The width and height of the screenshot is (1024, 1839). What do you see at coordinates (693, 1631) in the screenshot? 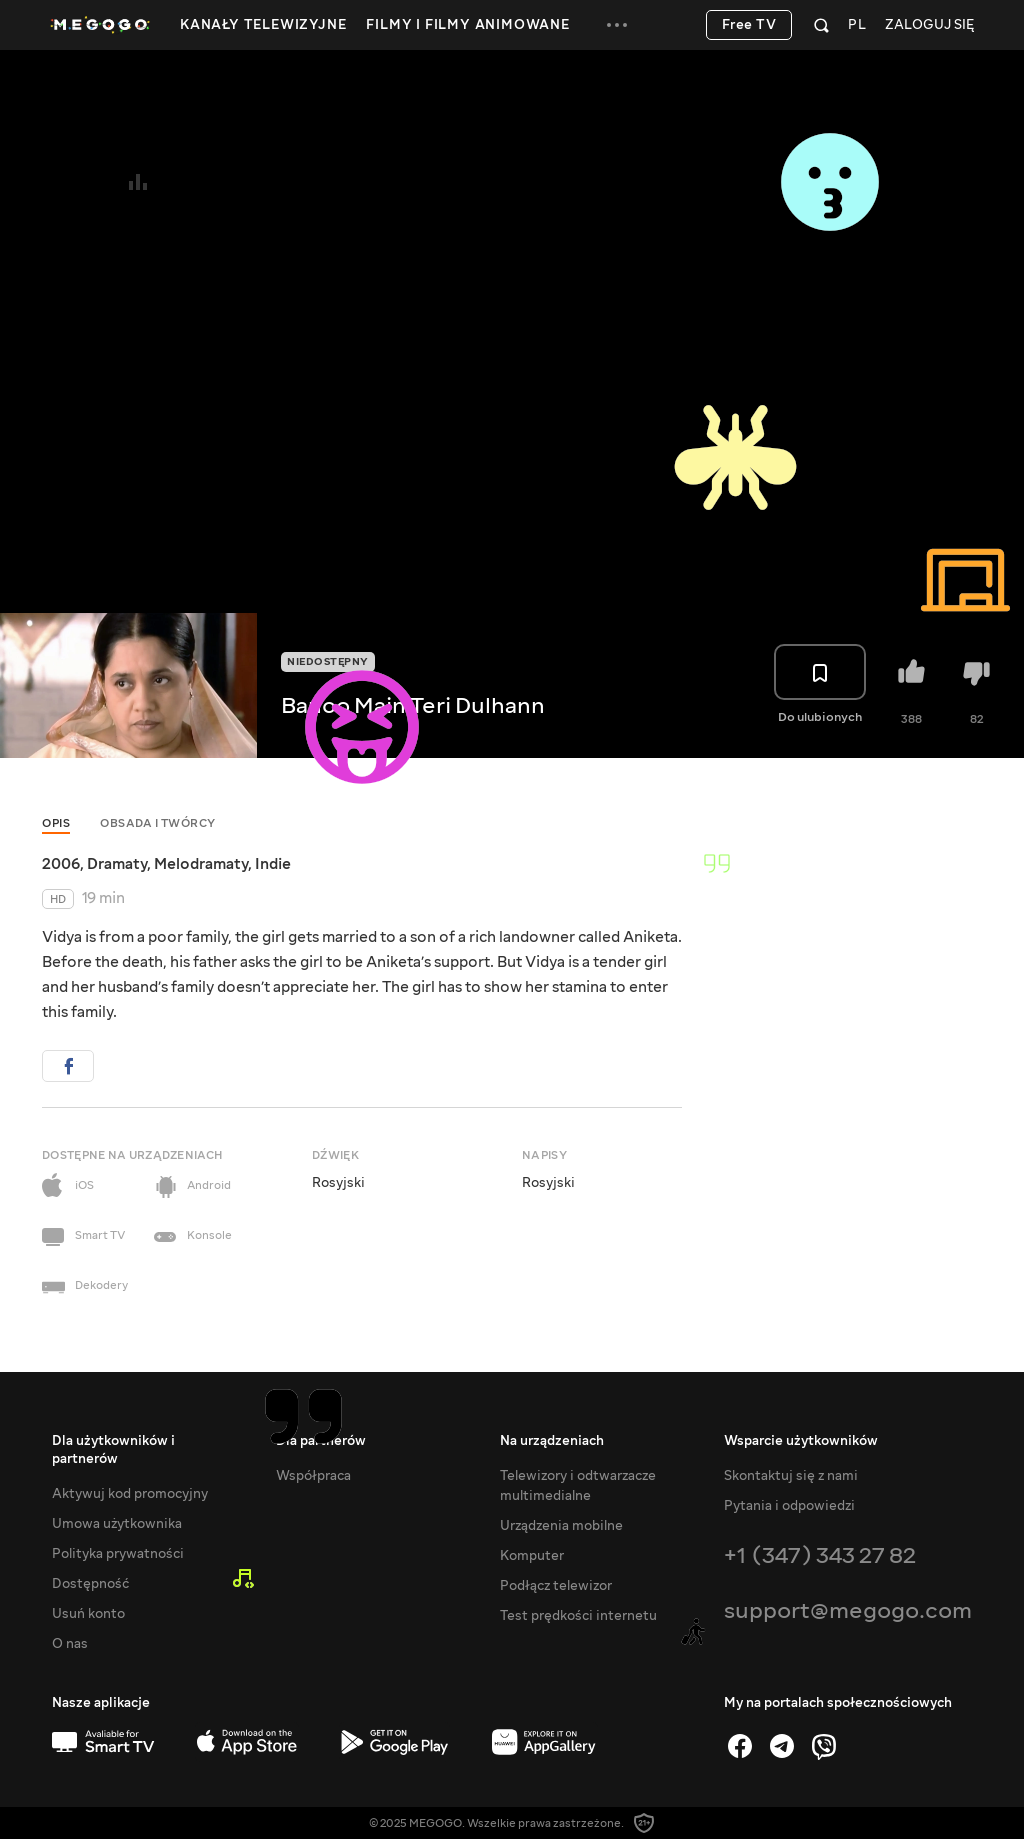
I see `indicates travel or transportation section` at bounding box center [693, 1631].